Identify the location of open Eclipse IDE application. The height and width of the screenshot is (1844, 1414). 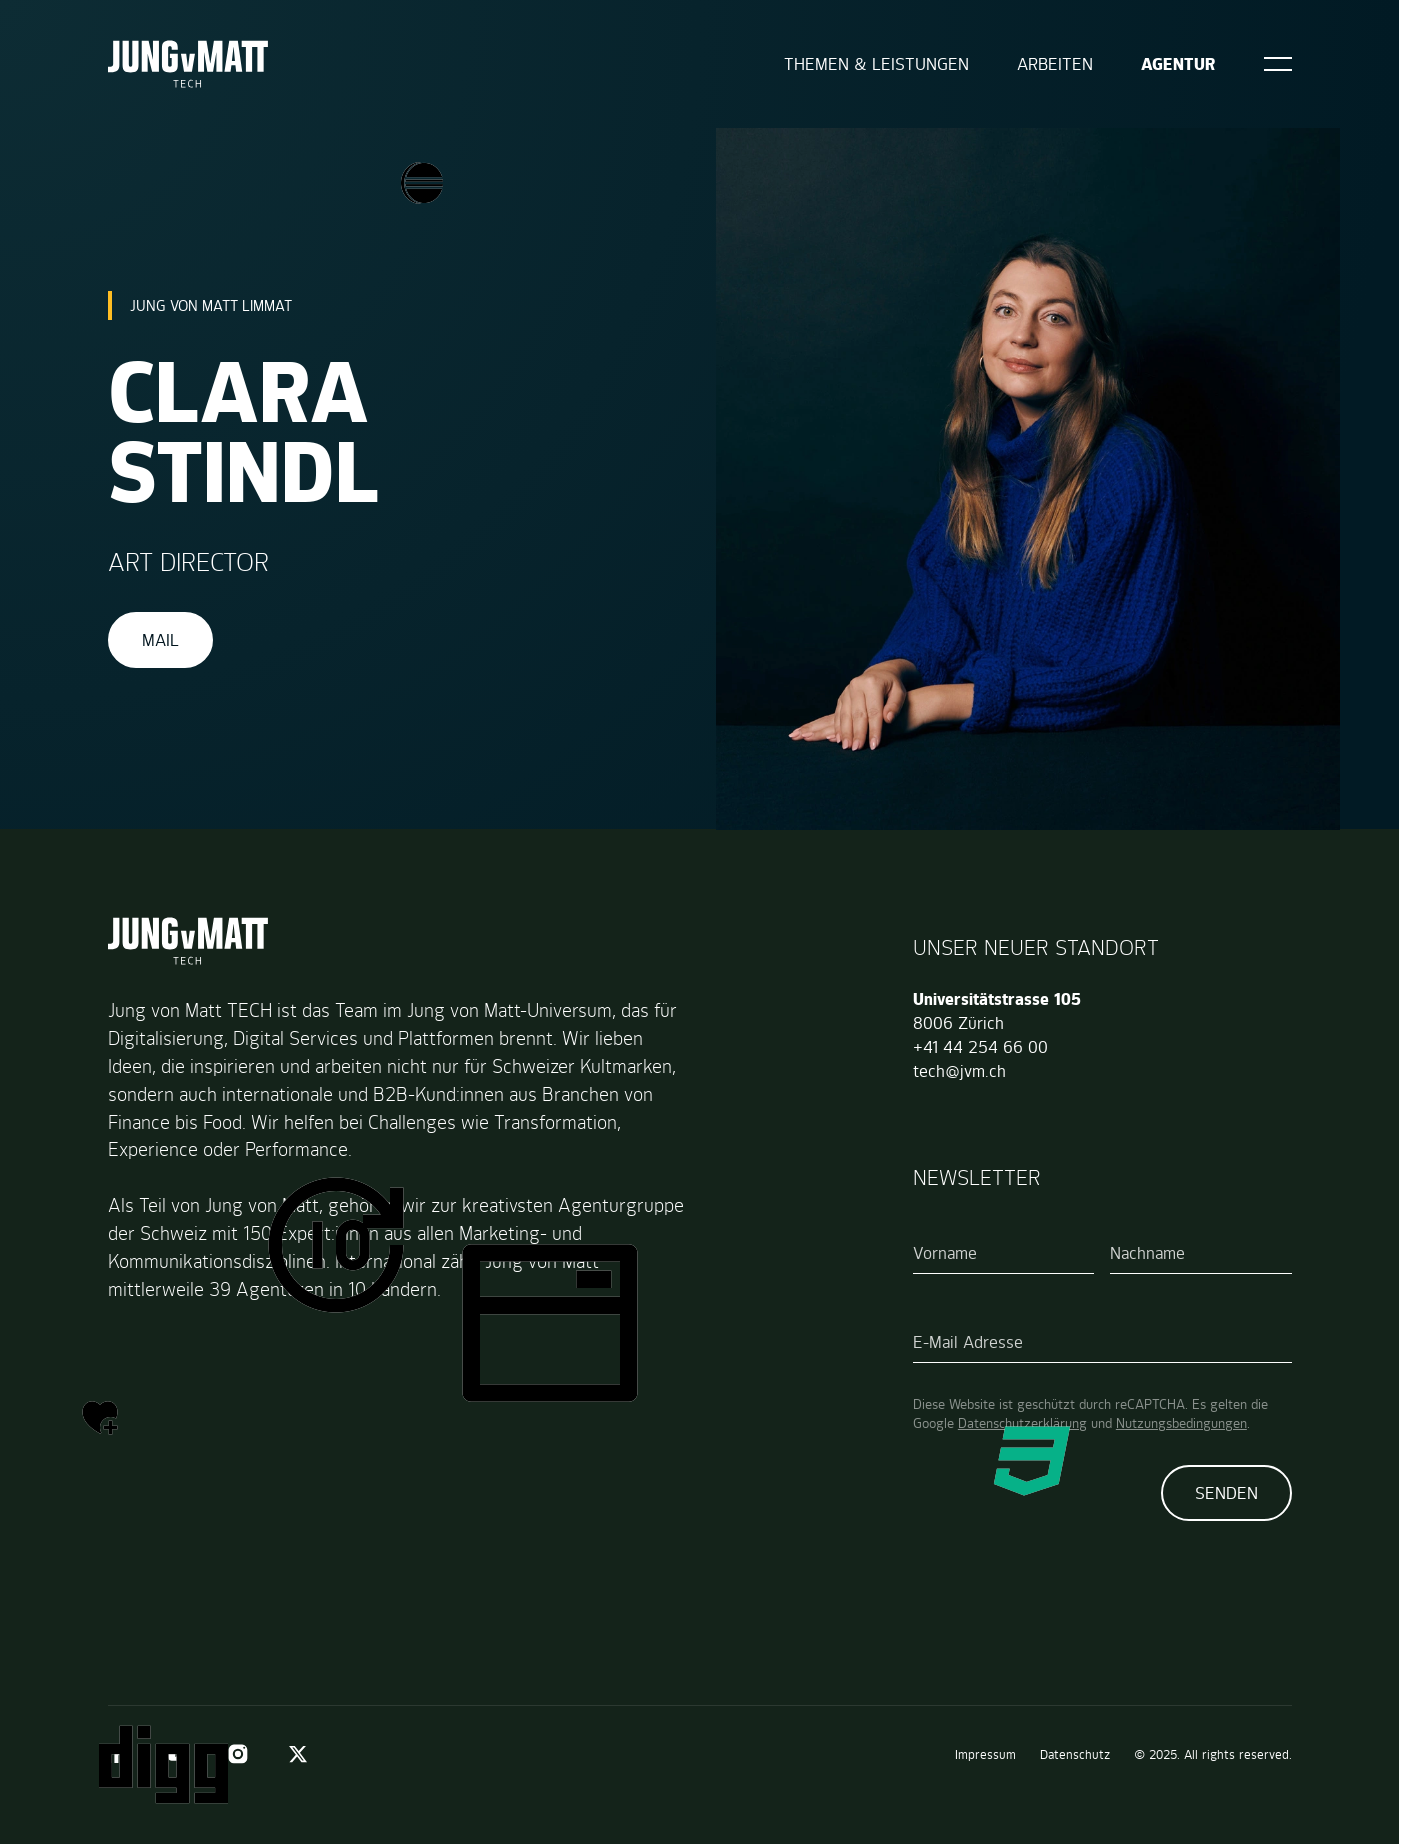
(422, 183).